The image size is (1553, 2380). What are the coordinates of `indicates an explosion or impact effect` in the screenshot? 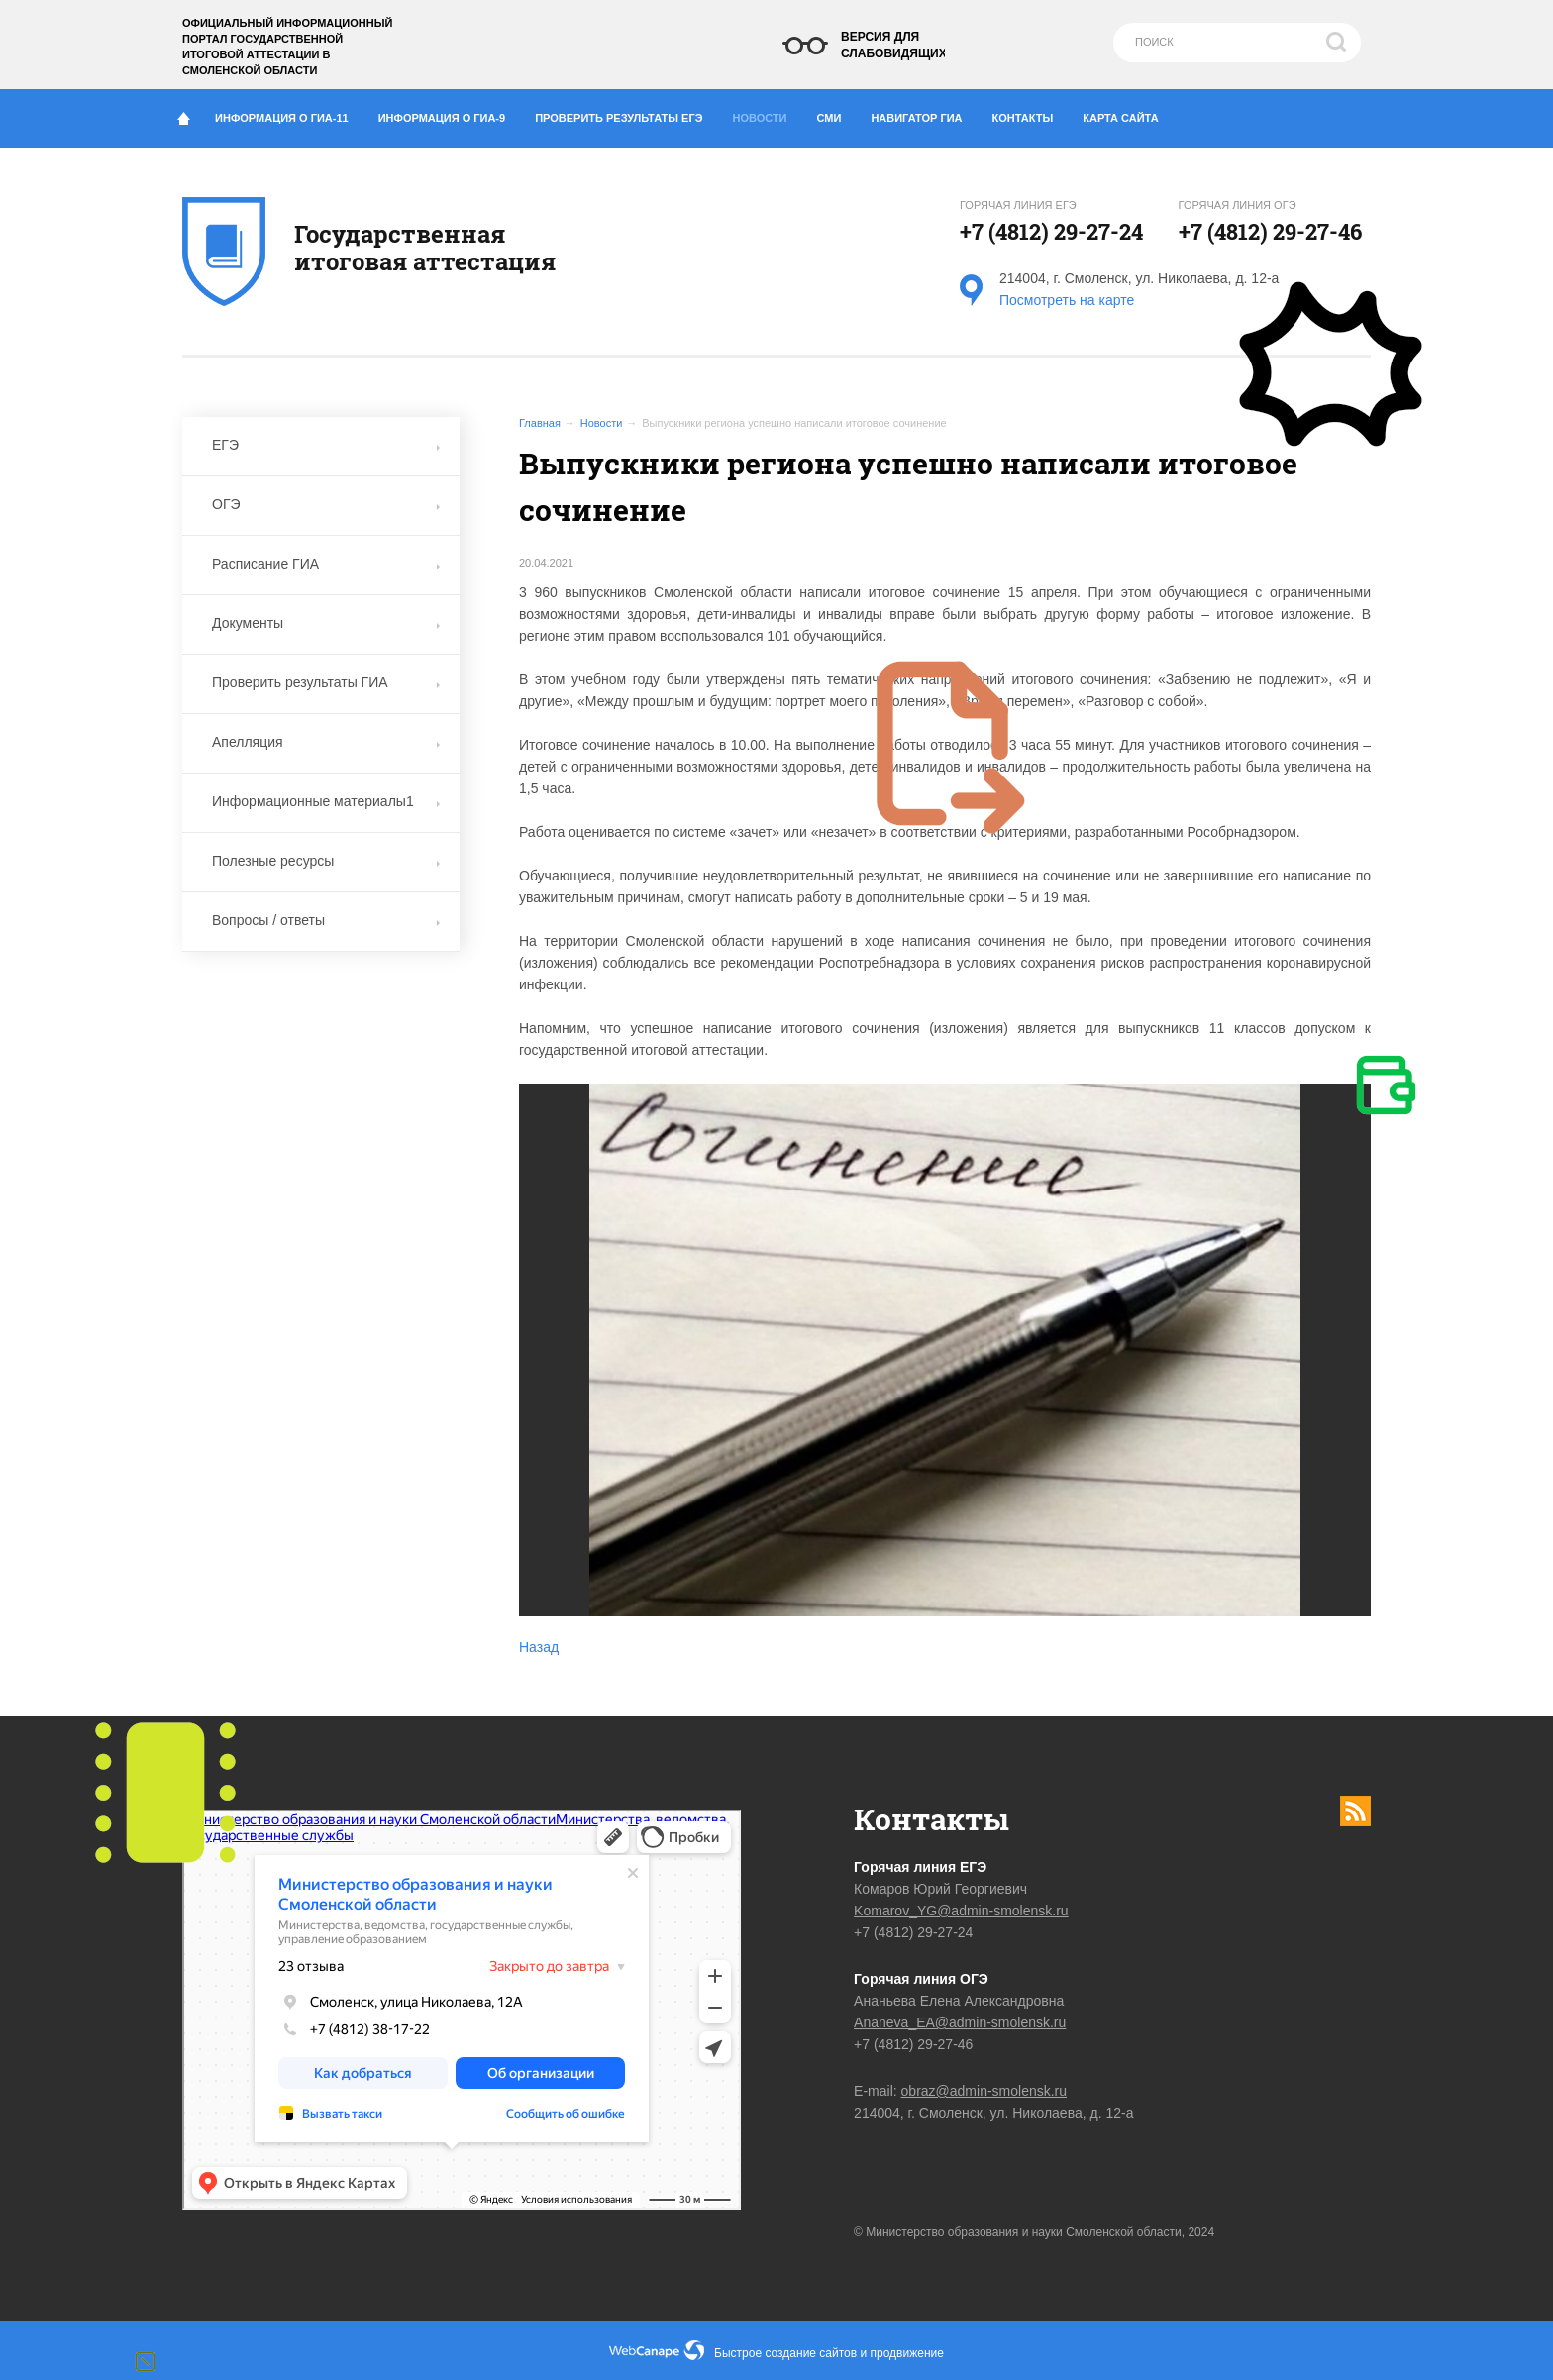 It's located at (1330, 363).